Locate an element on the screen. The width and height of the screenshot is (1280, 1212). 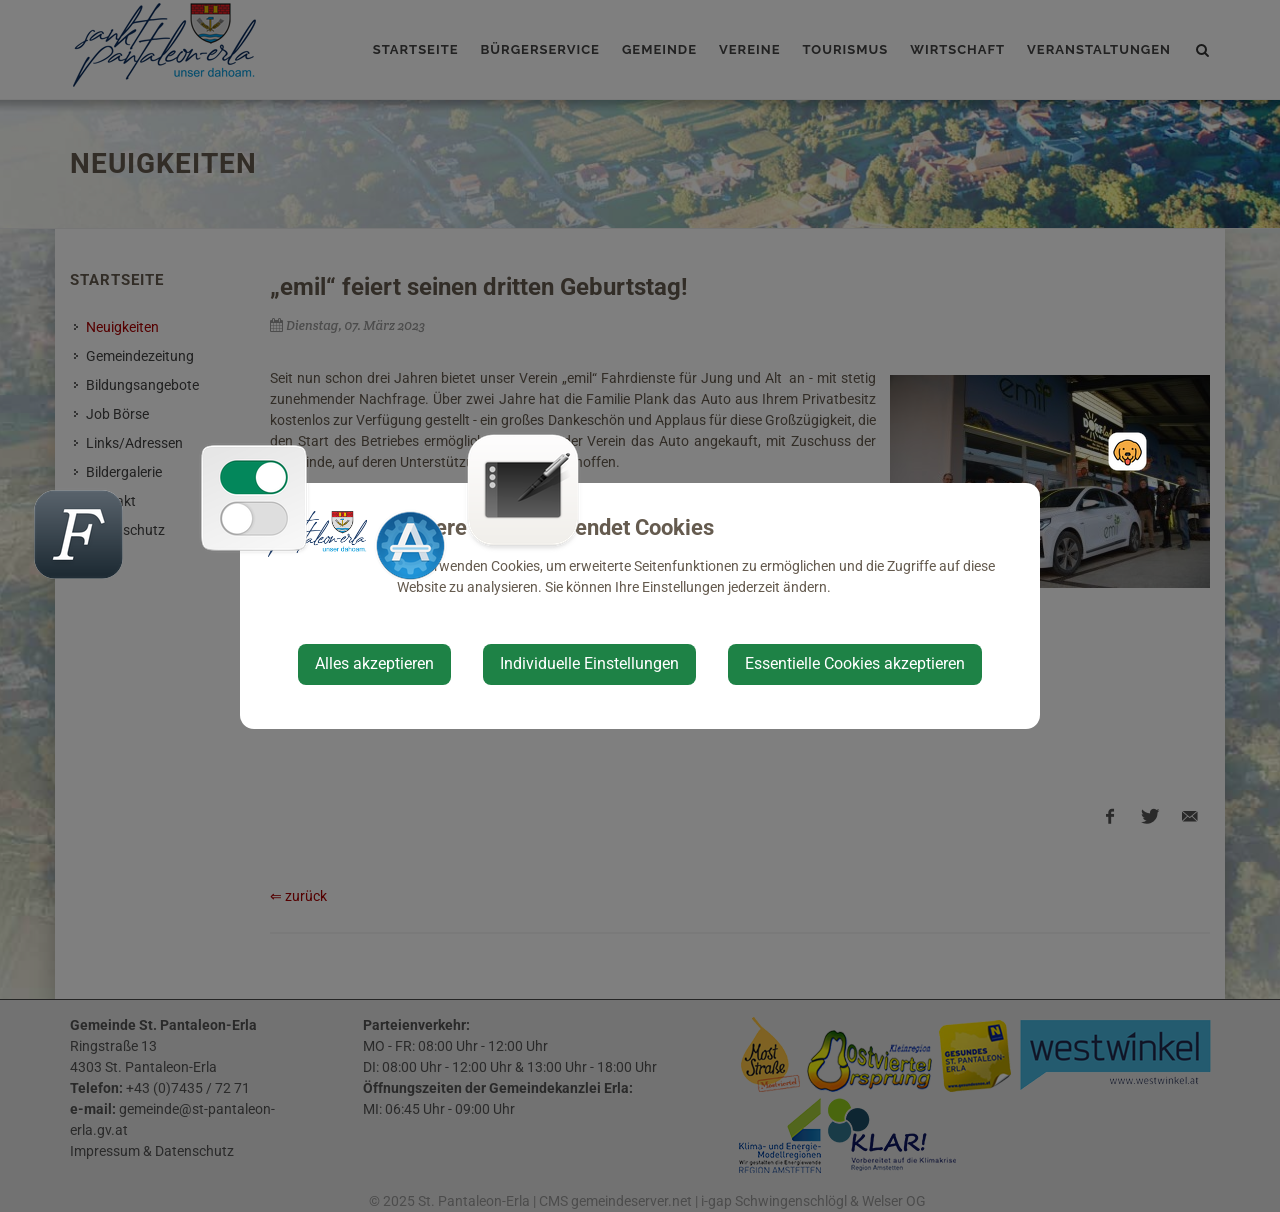
open bruno API client is located at coordinates (1127, 451).